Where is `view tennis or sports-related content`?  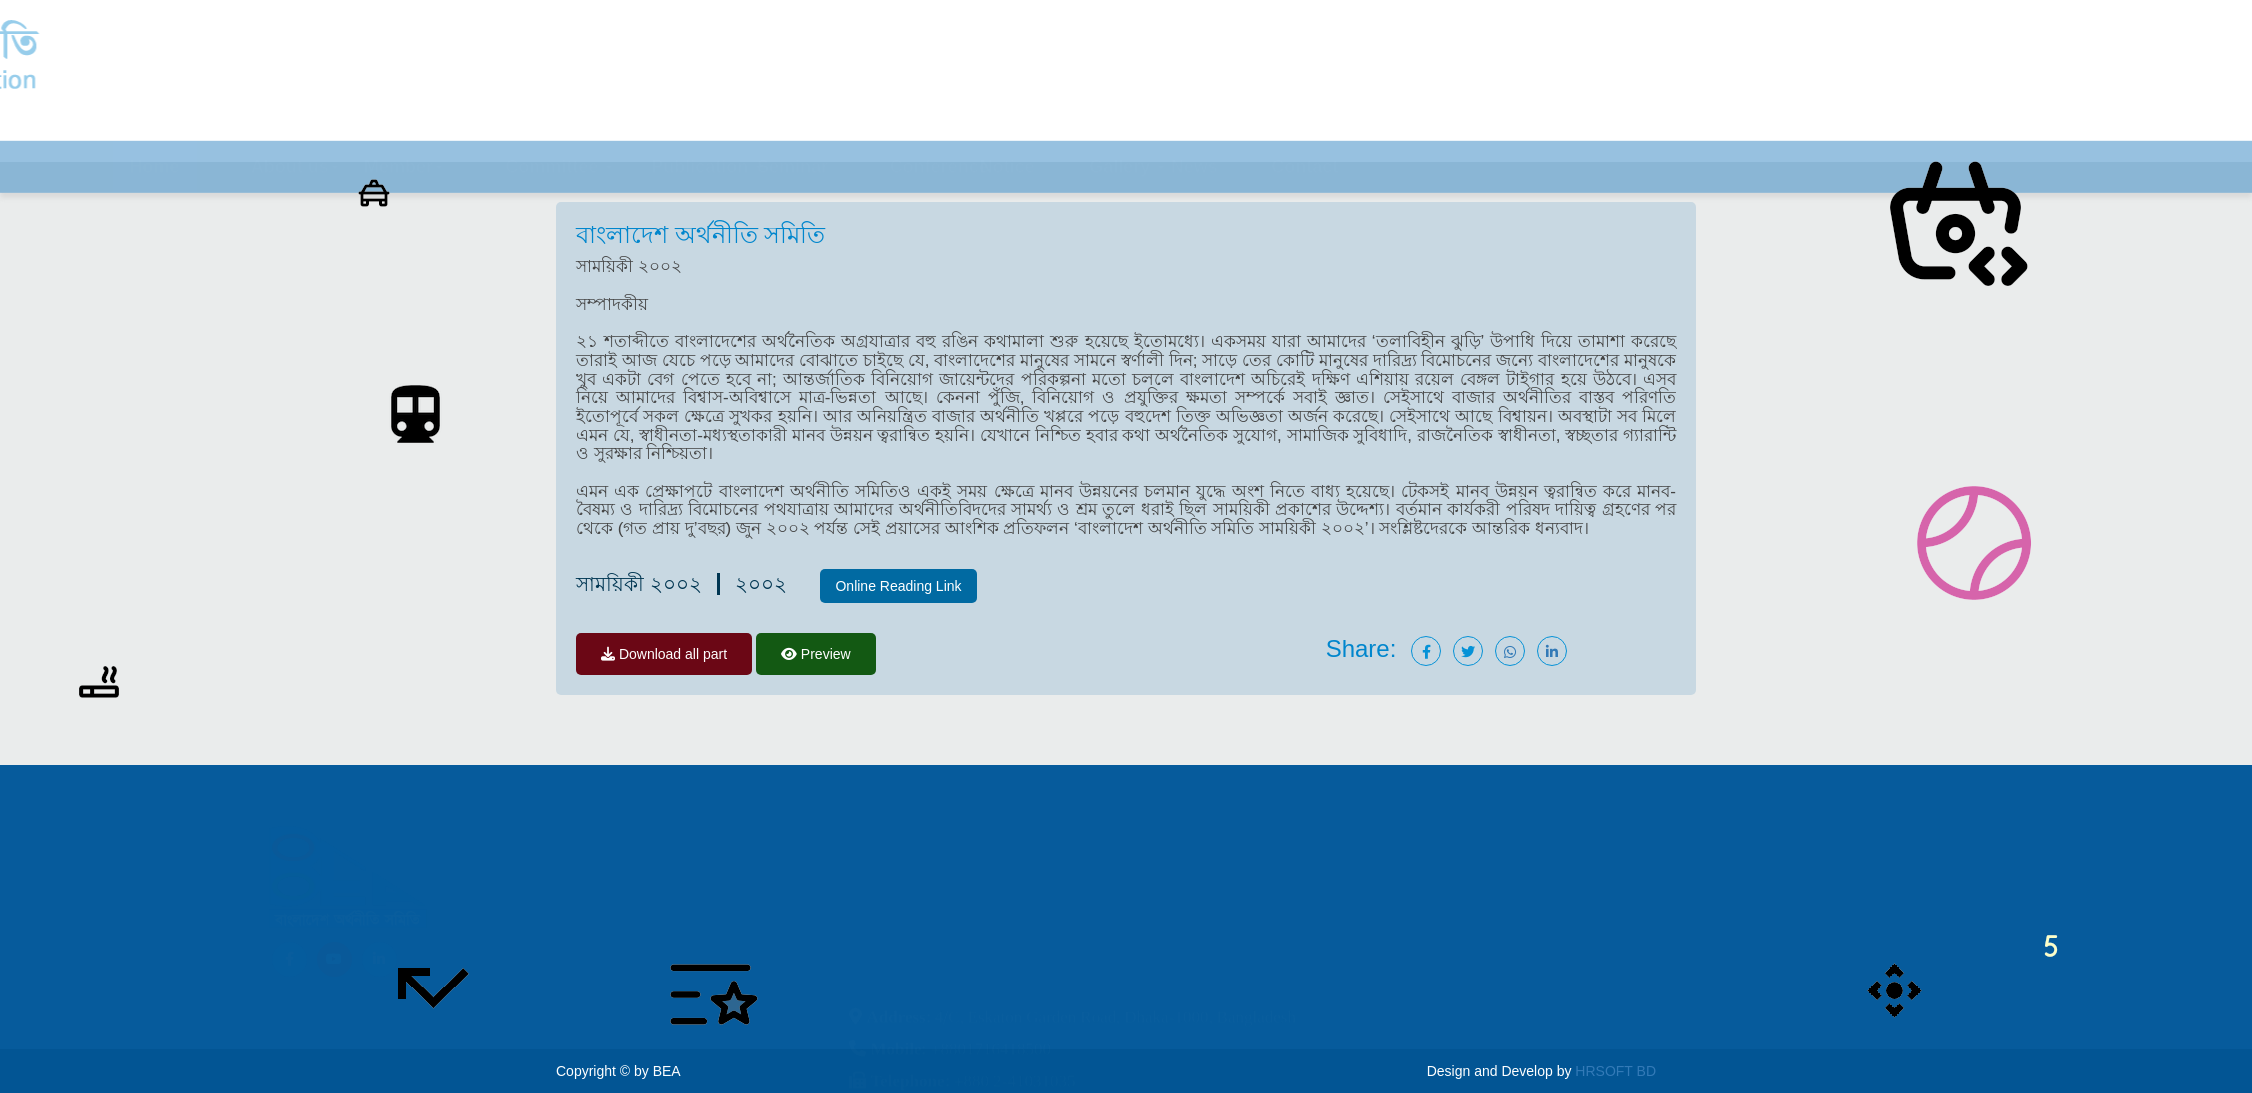
view tennis or sports-related content is located at coordinates (1974, 543).